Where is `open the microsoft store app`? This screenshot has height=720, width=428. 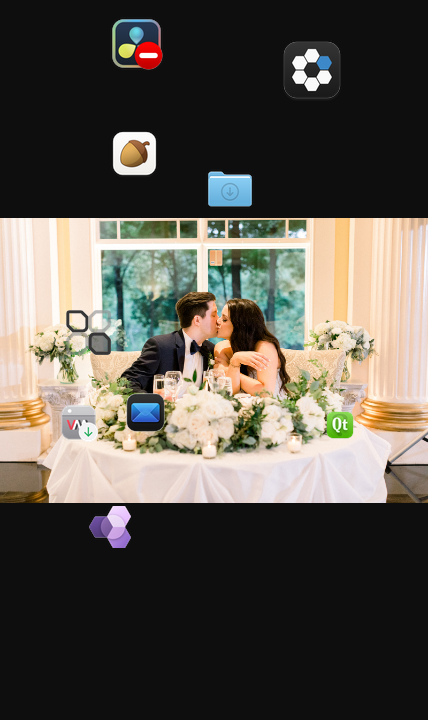
open the microsoft store app is located at coordinates (110, 527).